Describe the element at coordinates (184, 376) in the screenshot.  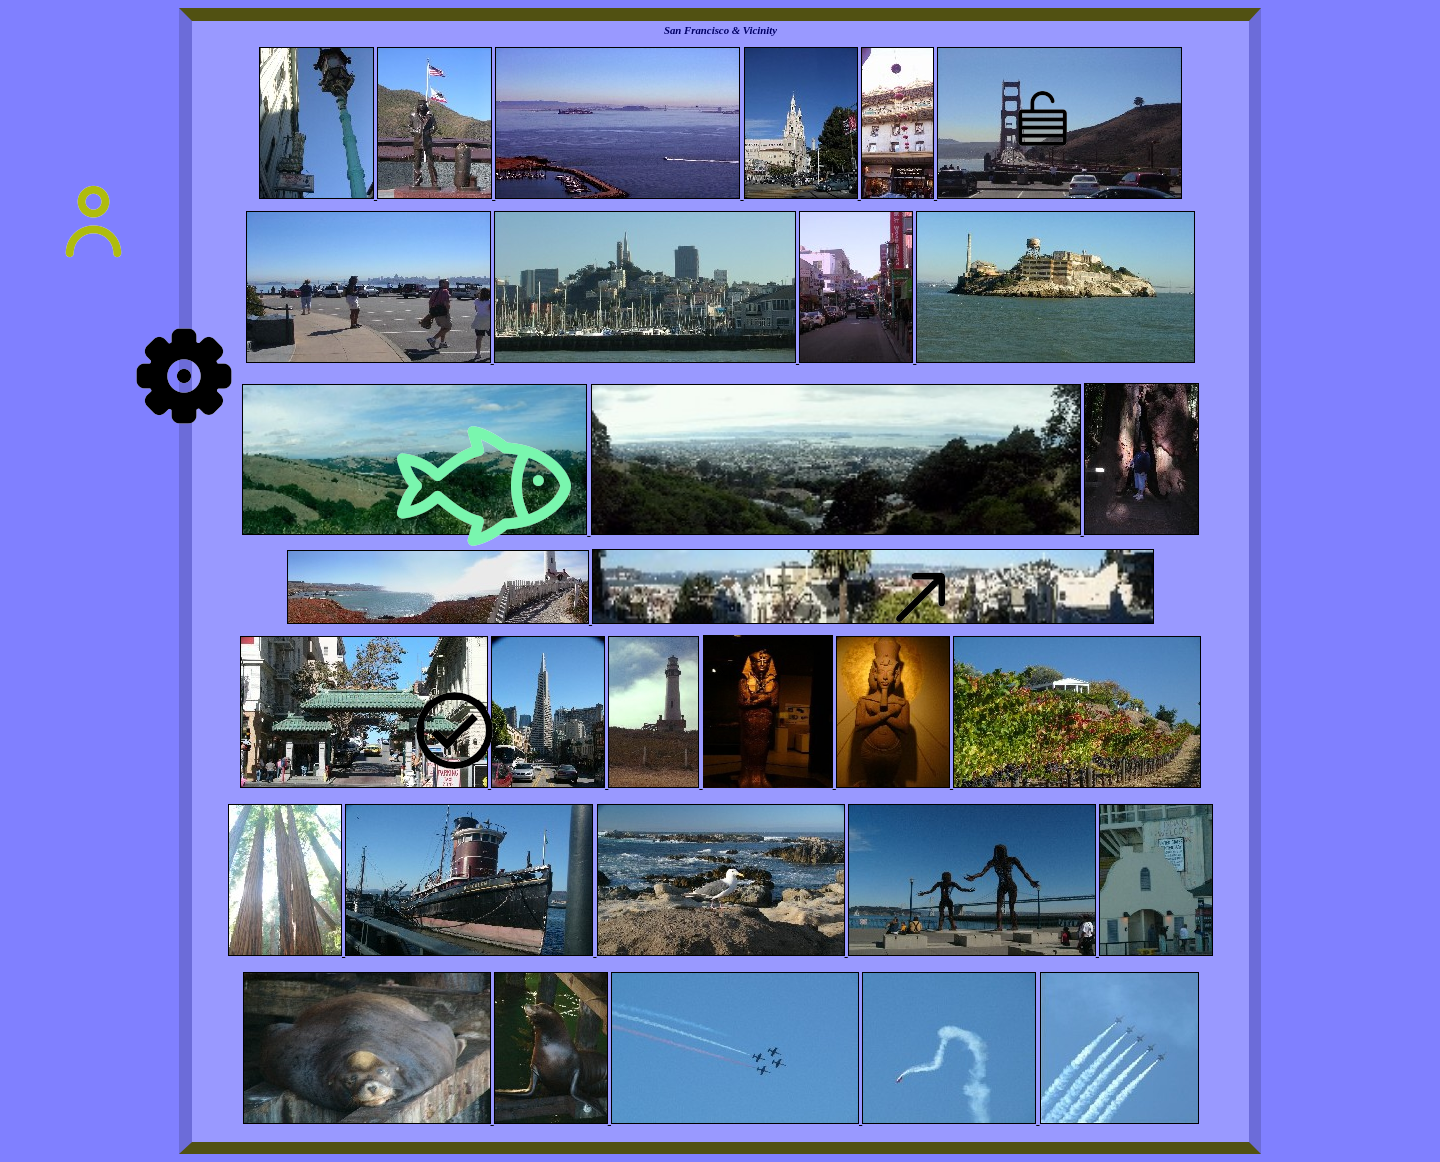
I see `access app settings` at that location.